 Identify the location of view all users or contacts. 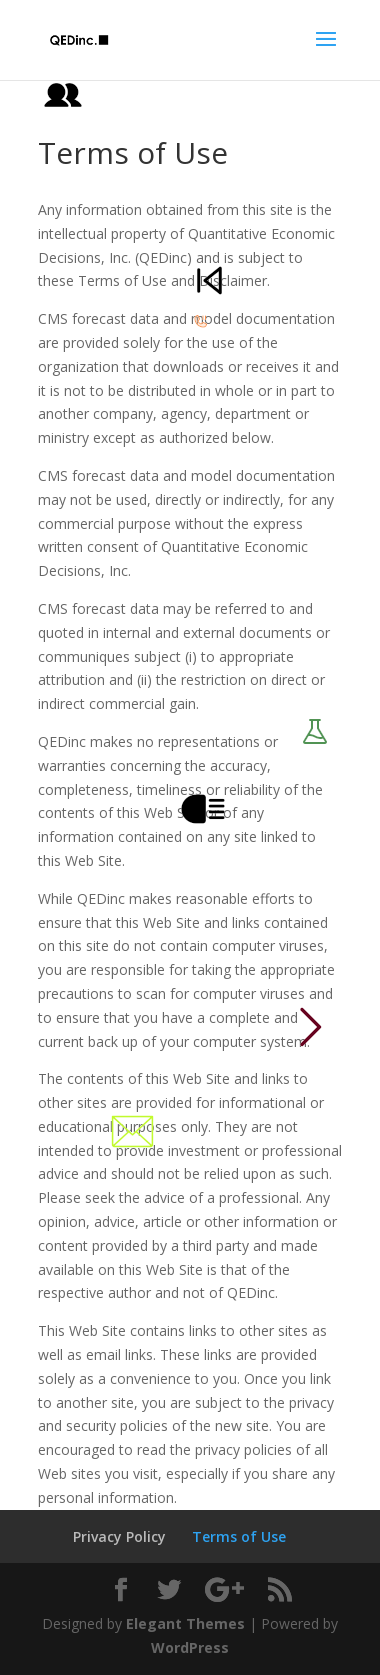
(63, 95).